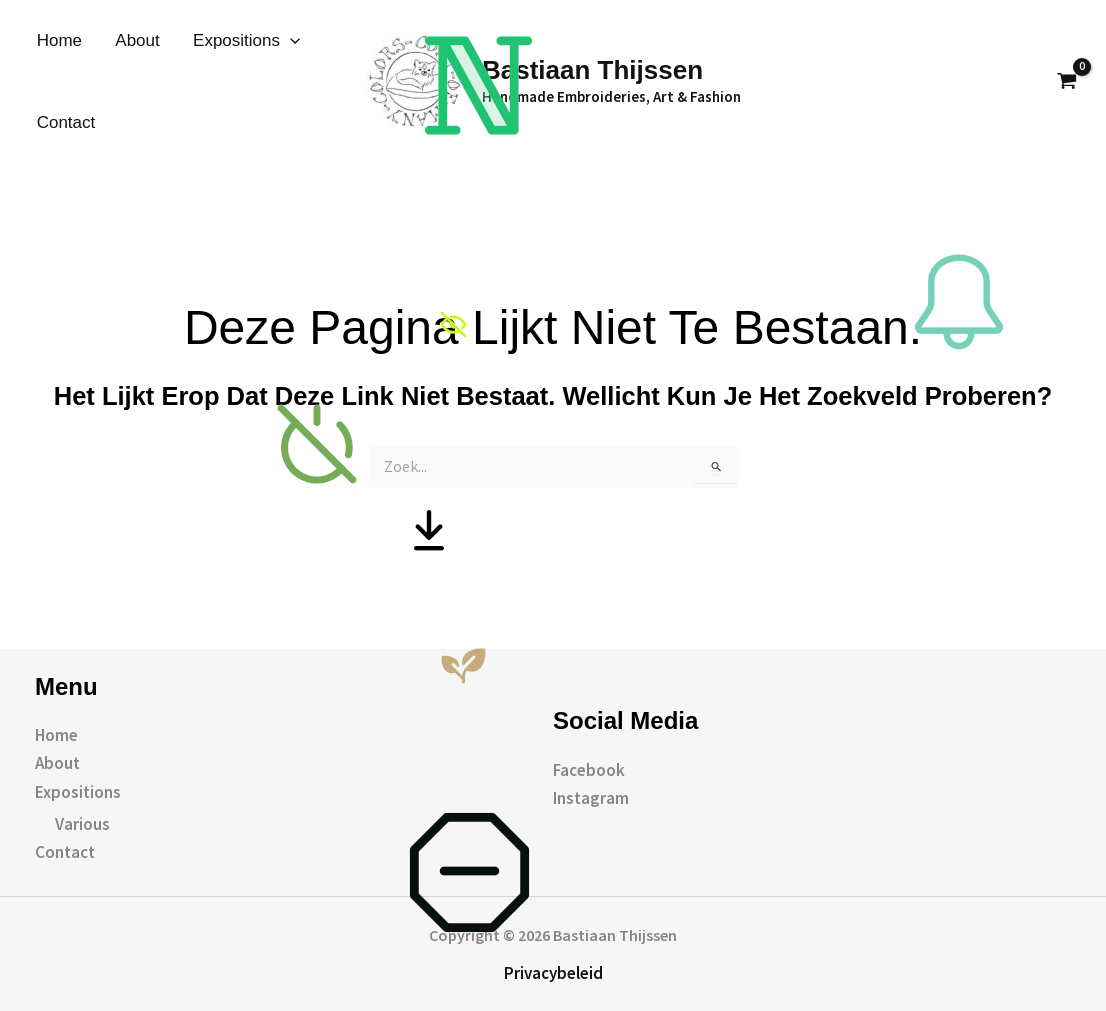 The image size is (1106, 1011). What do you see at coordinates (959, 303) in the screenshot?
I see `view notifications` at bounding box center [959, 303].